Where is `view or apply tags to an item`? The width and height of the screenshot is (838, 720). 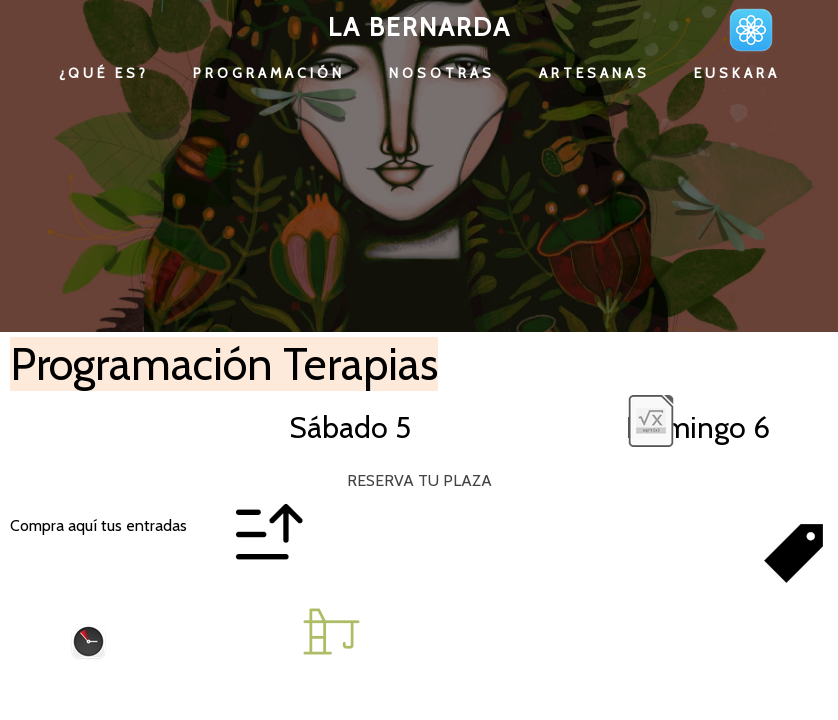 view or apply tags to an item is located at coordinates (794, 552).